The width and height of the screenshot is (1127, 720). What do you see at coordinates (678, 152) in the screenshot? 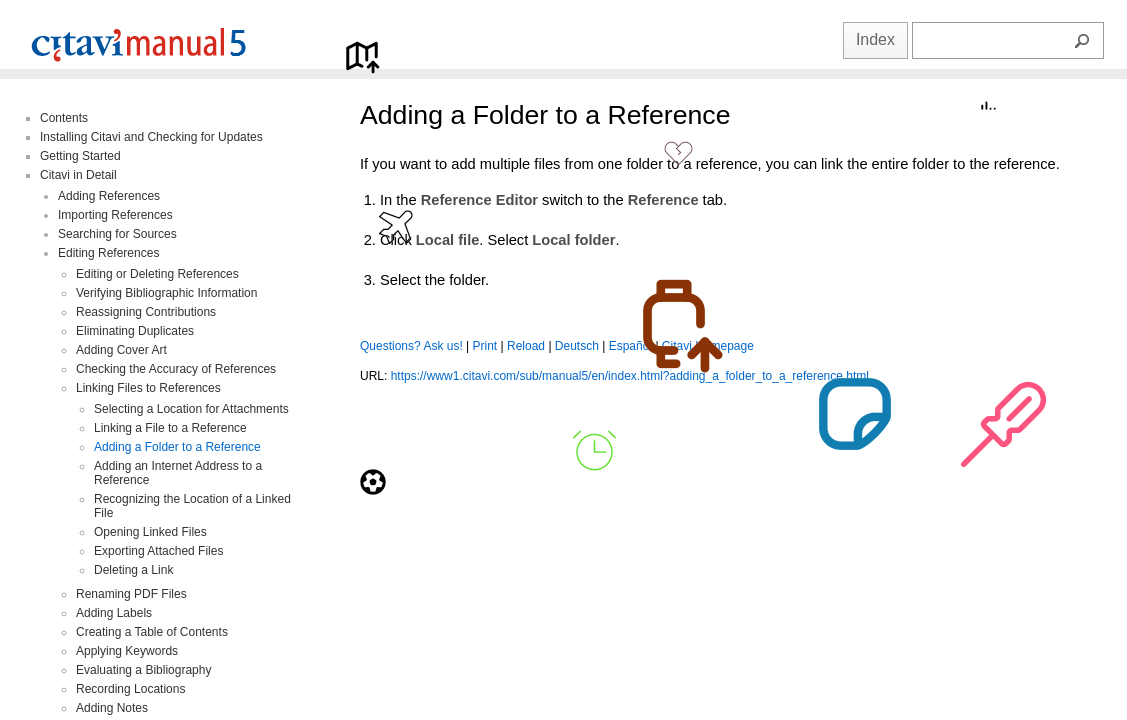
I see `unlike or remove from favorites` at bounding box center [678, 152].